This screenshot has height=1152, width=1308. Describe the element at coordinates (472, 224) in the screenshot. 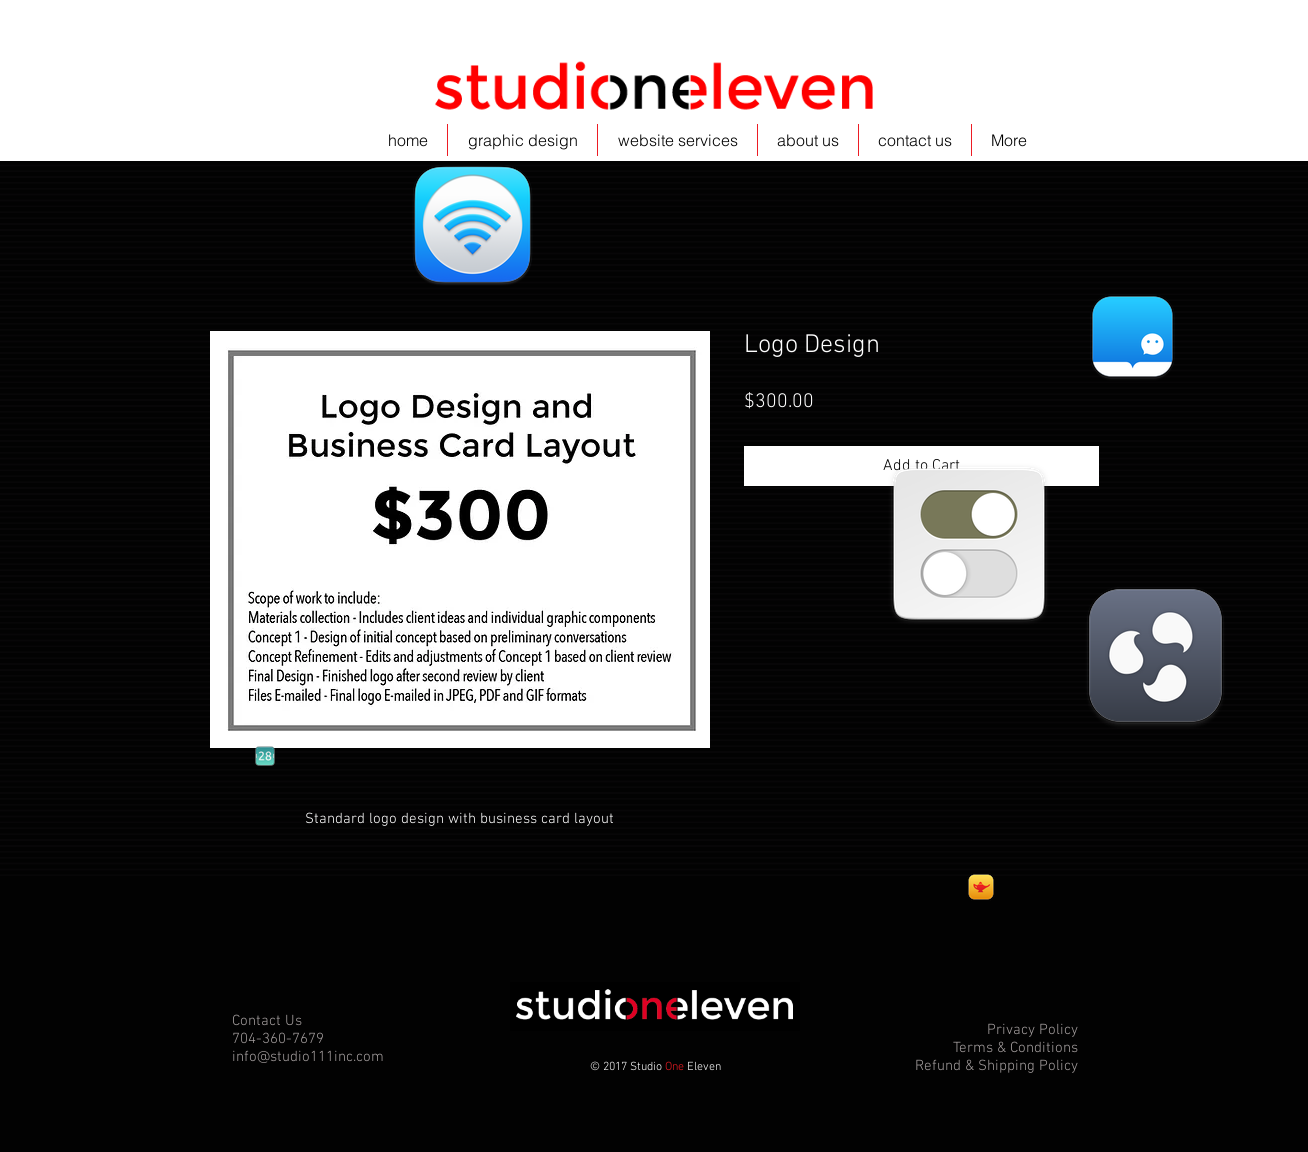

I see `open Airport Utility to manage Apple wireless devices` at that location.